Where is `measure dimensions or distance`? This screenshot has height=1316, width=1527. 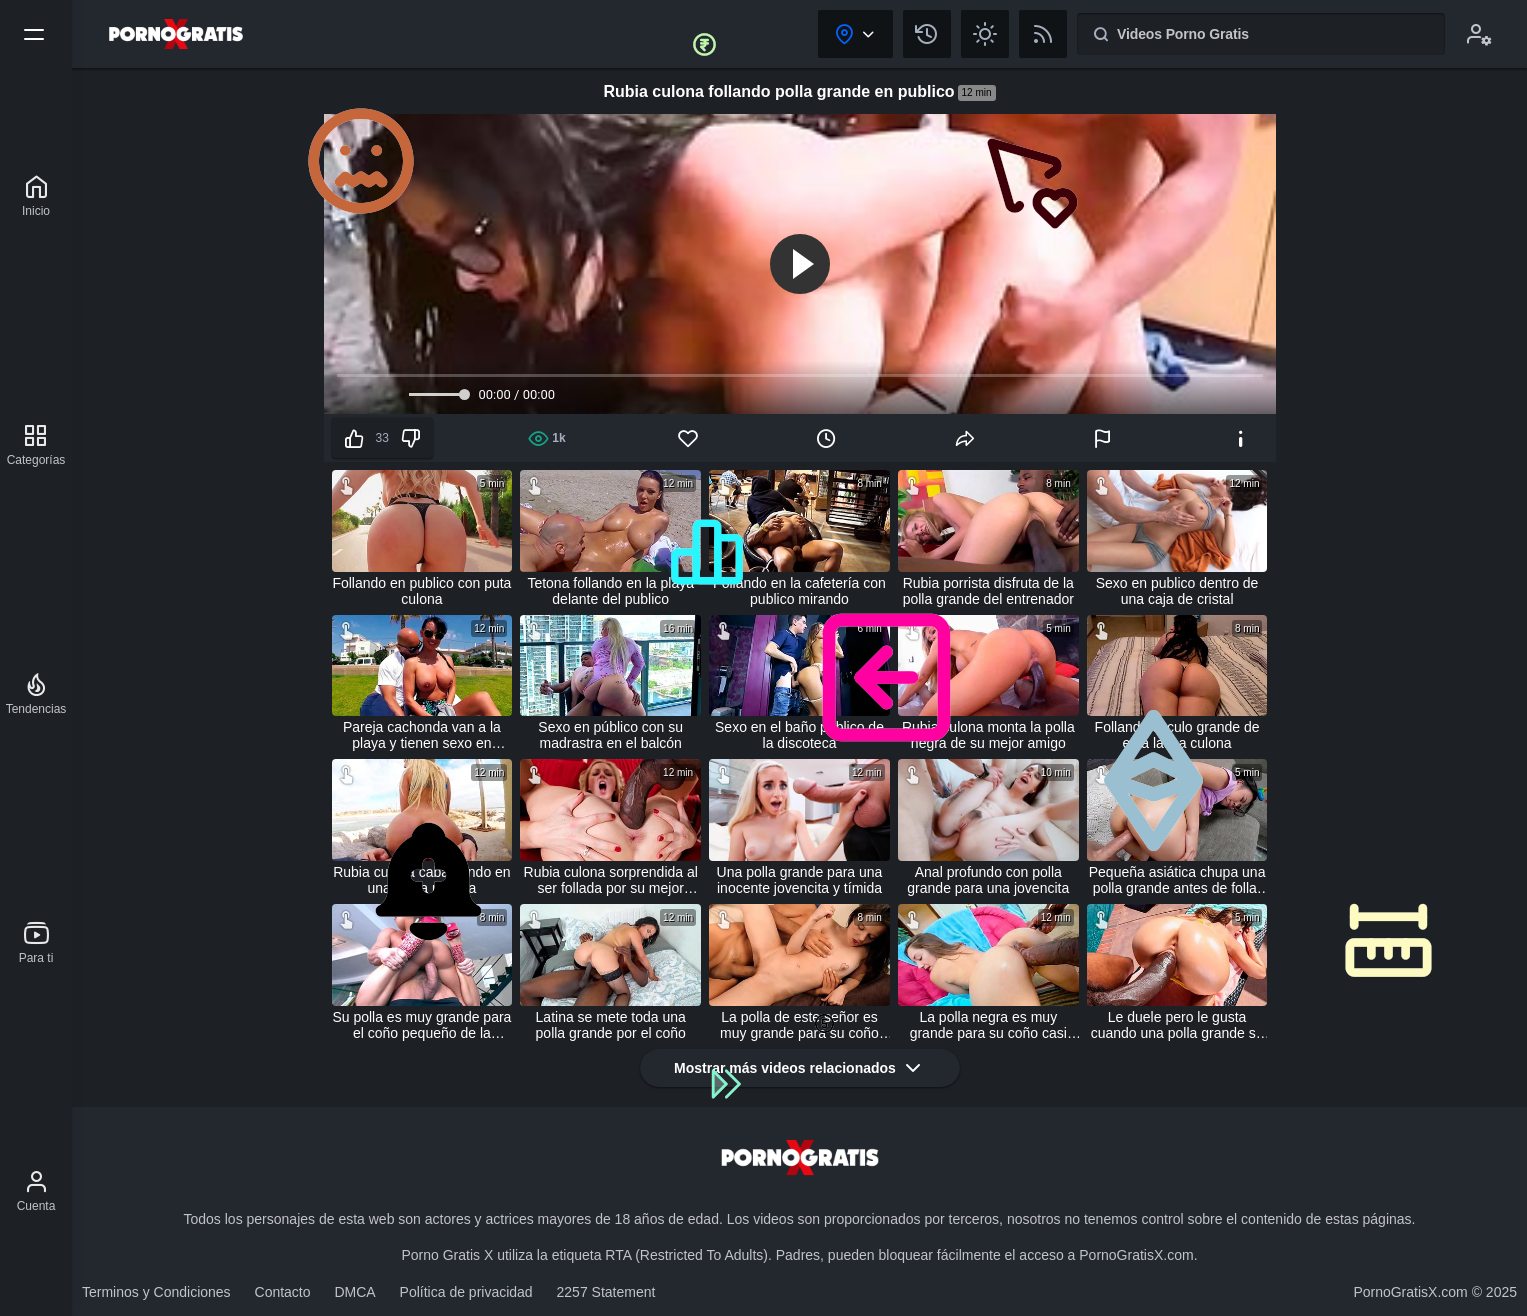 measure dimensions or distance is located at coordinates (1388, 942).